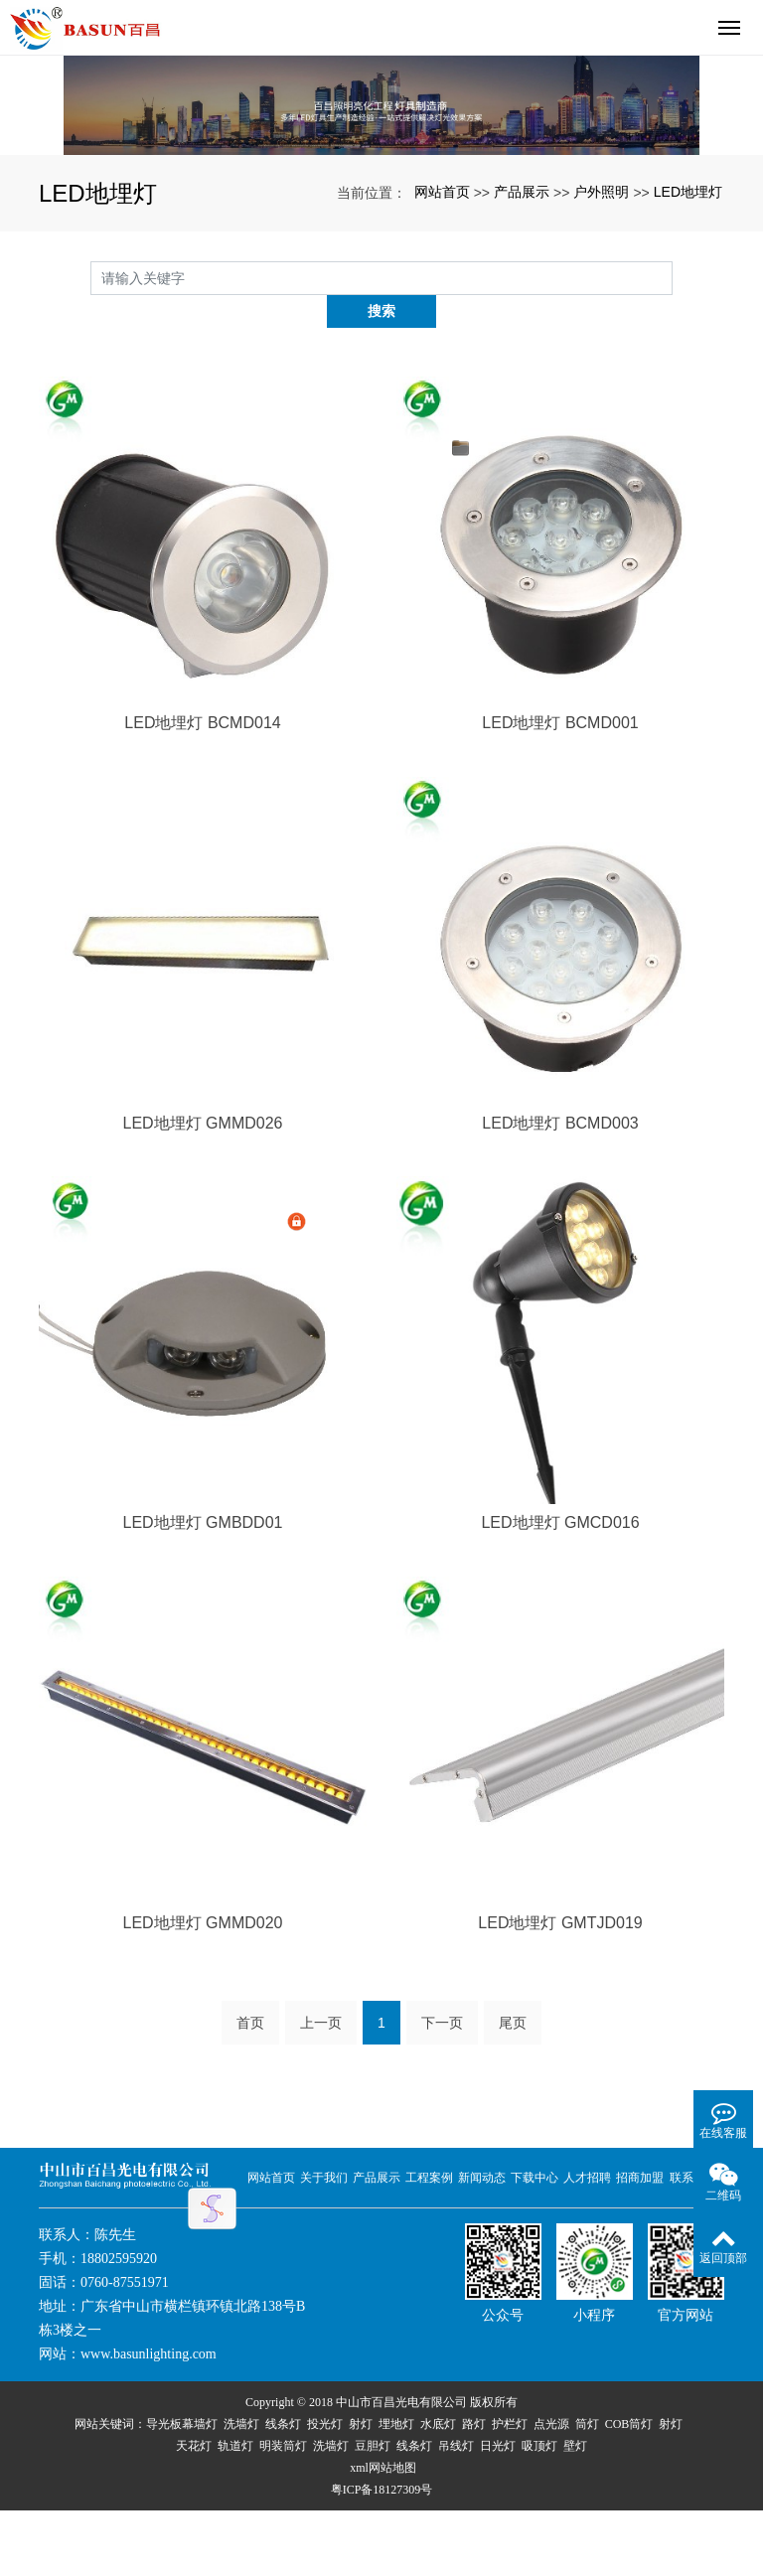  What do you see at coordinates (296, 1221) in the screenshot?
I see `indicates a file or folder is read-only` at bounding box center [296, 1221].